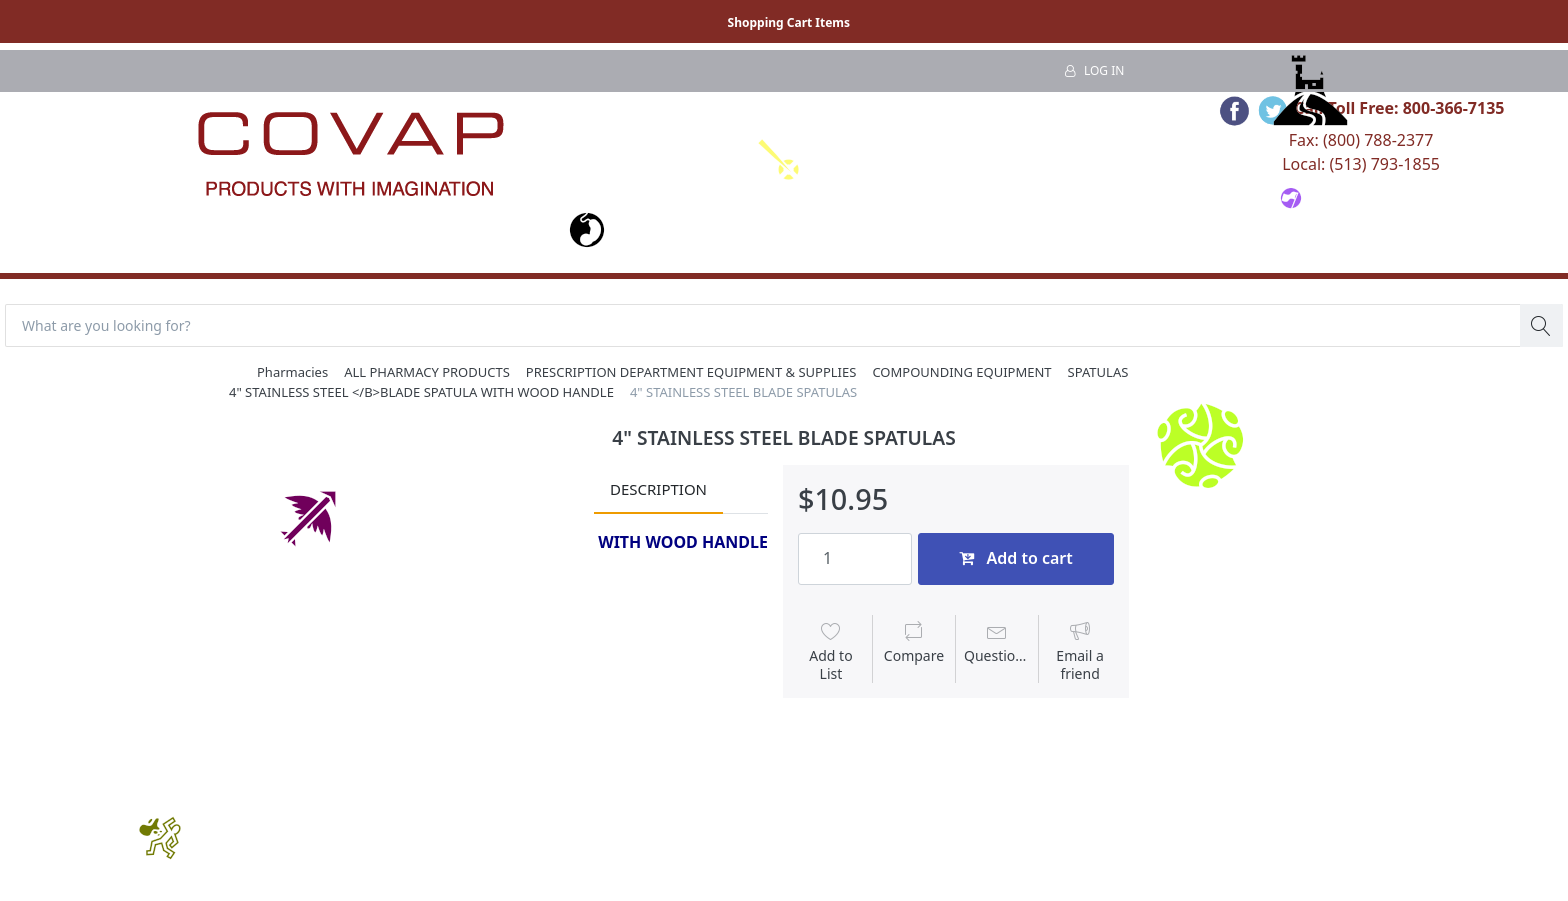 Image resolution: width=1568 pixels, height=901 pixels. What do you see at coordinates (587, 230) in the screenshot?
I see `indicates pregnancy or fetal development stage` at bounding box center [587, 230].